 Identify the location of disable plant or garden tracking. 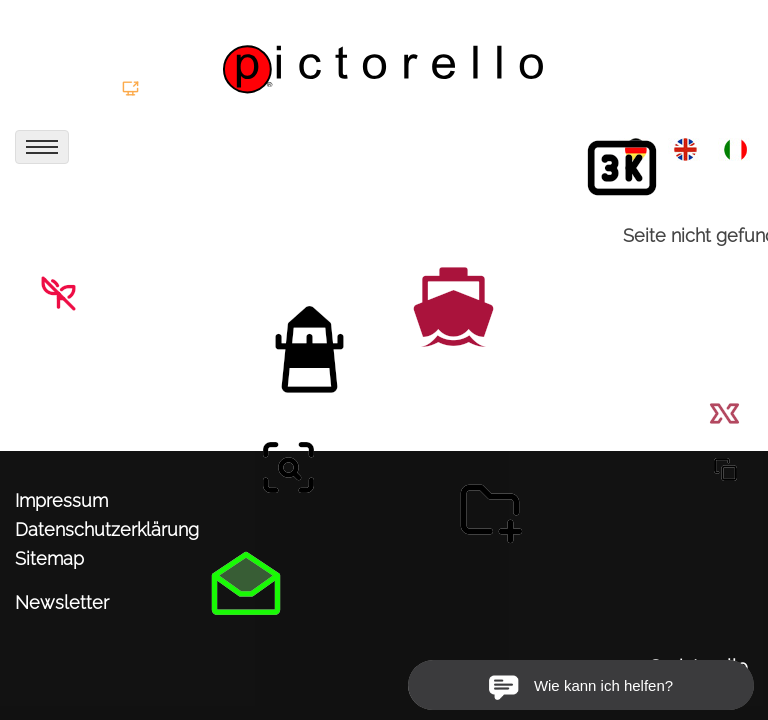
(58, 293).